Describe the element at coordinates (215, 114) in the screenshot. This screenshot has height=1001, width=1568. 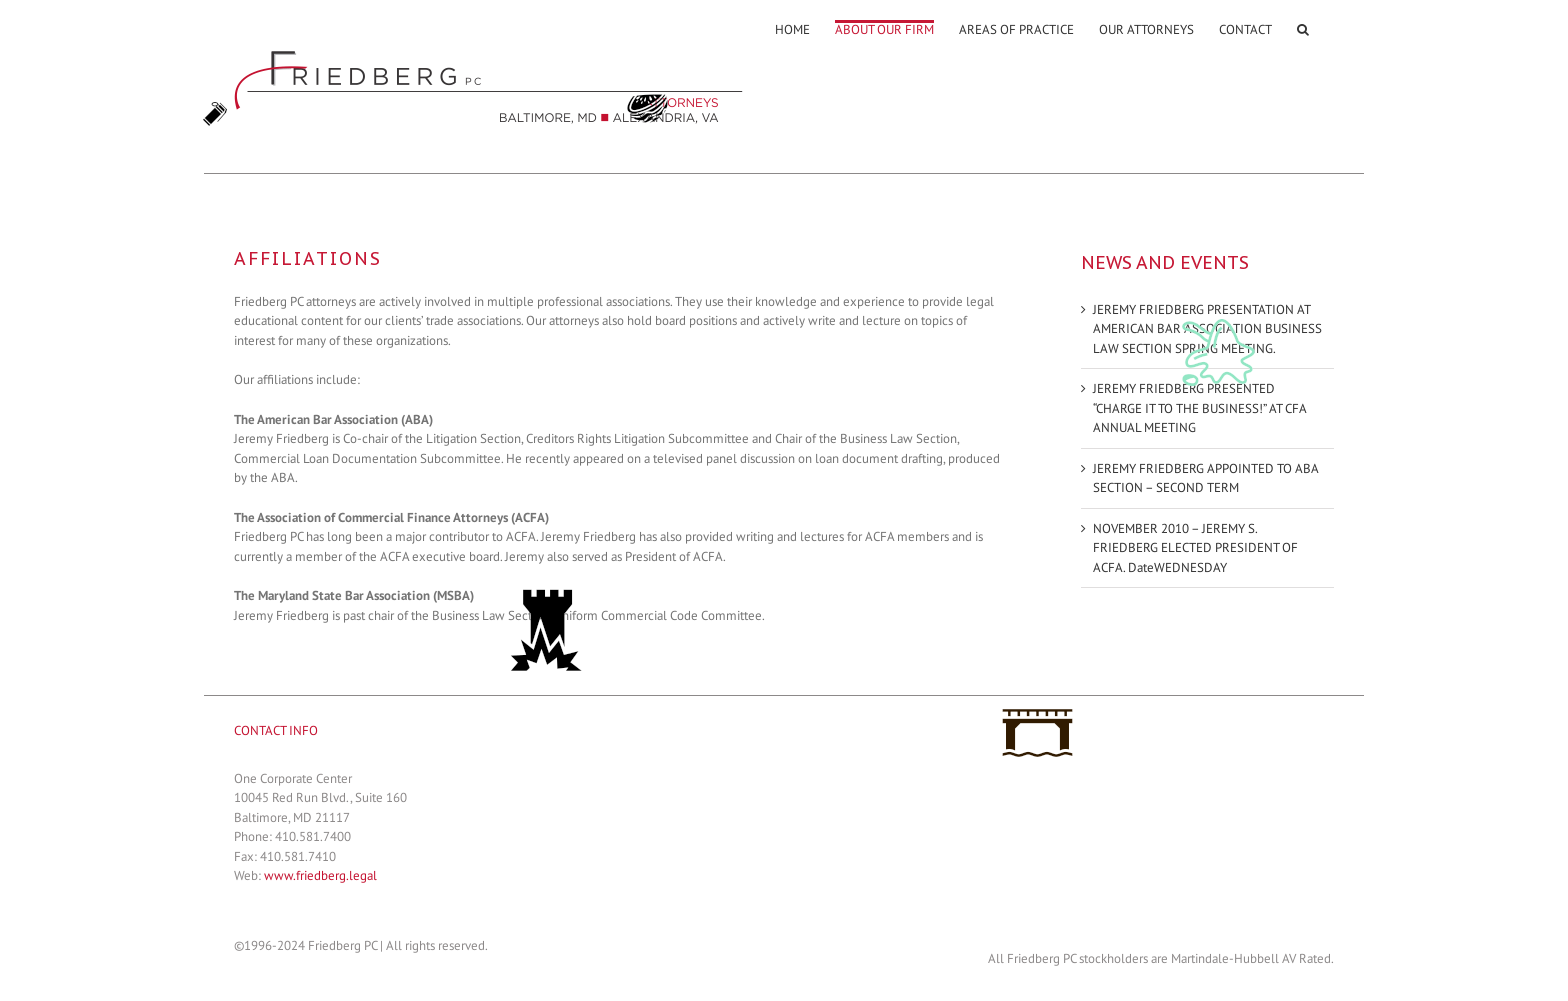
I see `equip stun grenade weapon` at that location.